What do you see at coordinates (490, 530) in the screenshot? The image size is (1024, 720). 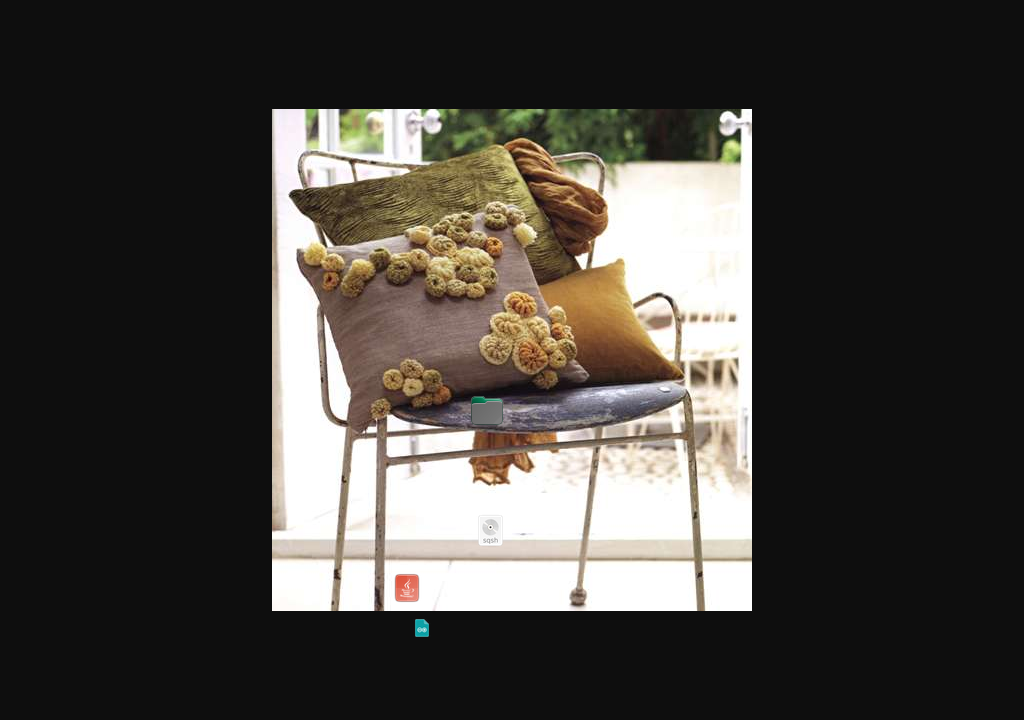 I see `a squashfs compressed filesystem archive file` at bounding box center [490, 530].